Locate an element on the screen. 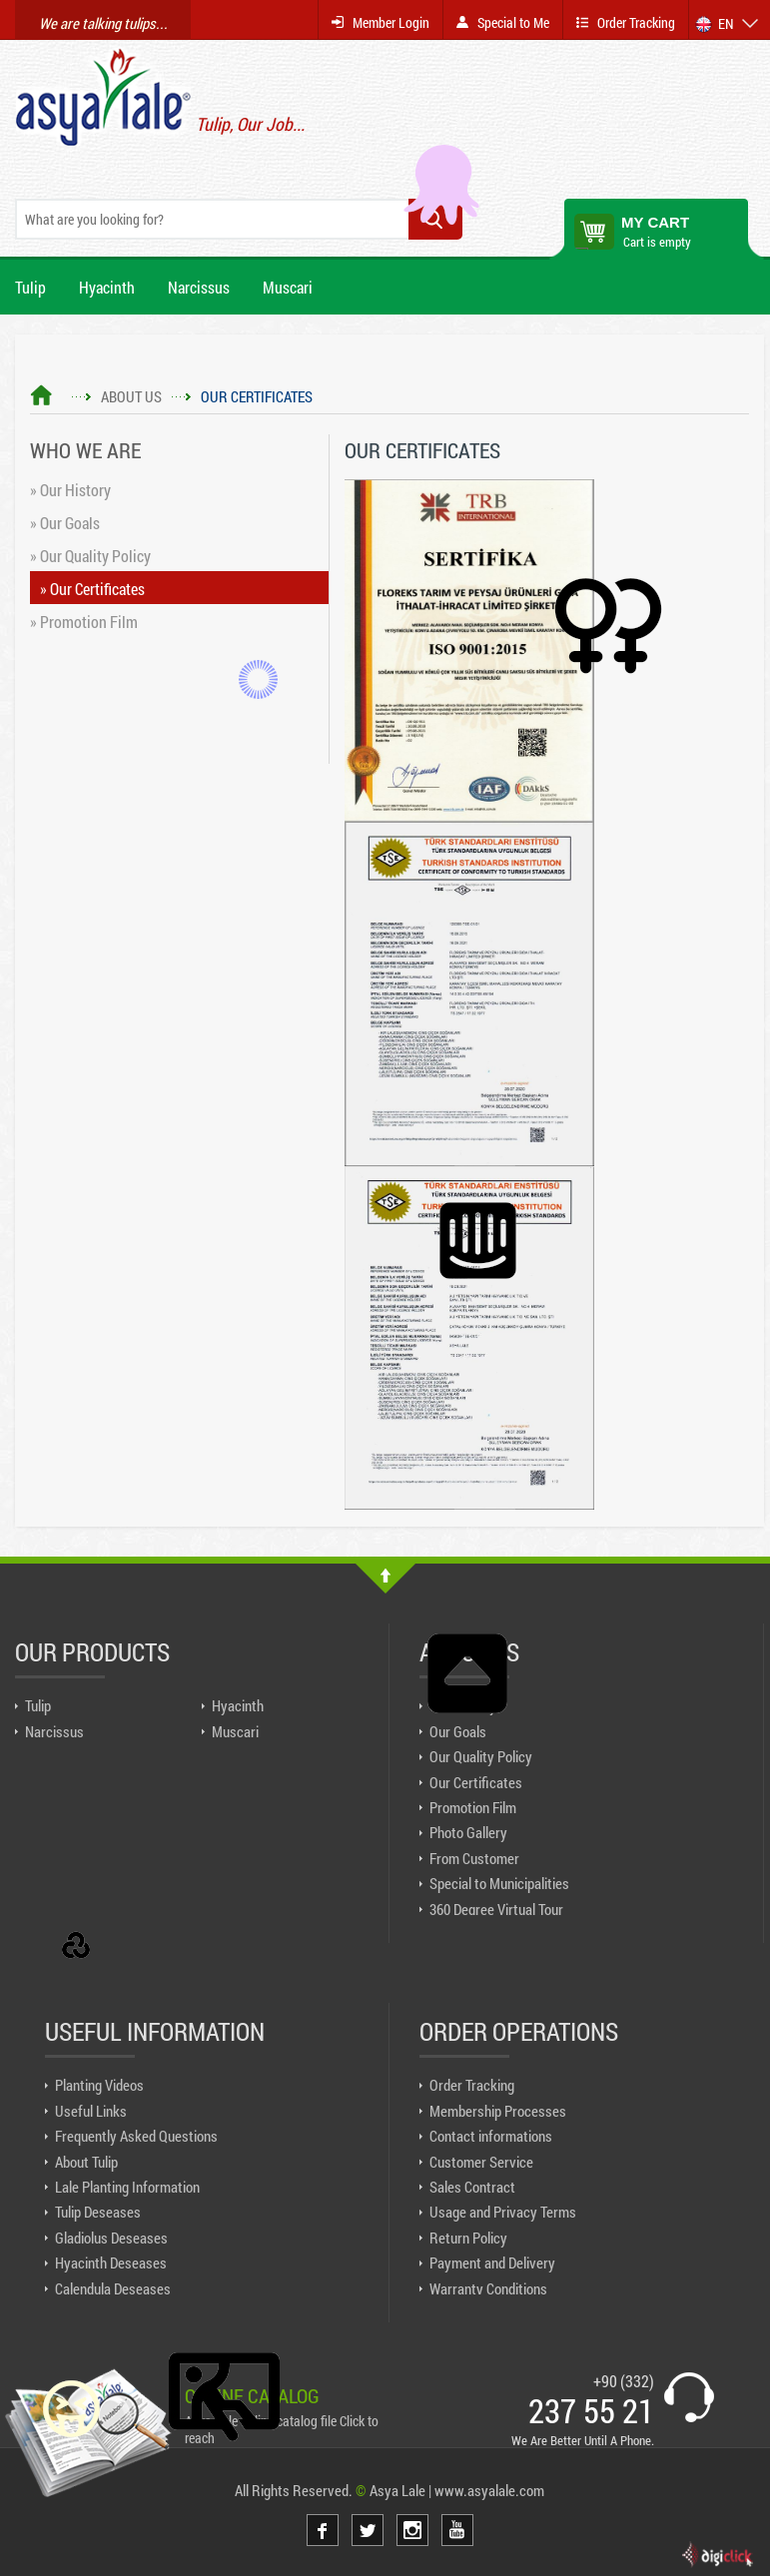 The height and width of the screenshot is (2576, 770). open Intercom chat support is located at coordinates (477, 1240).